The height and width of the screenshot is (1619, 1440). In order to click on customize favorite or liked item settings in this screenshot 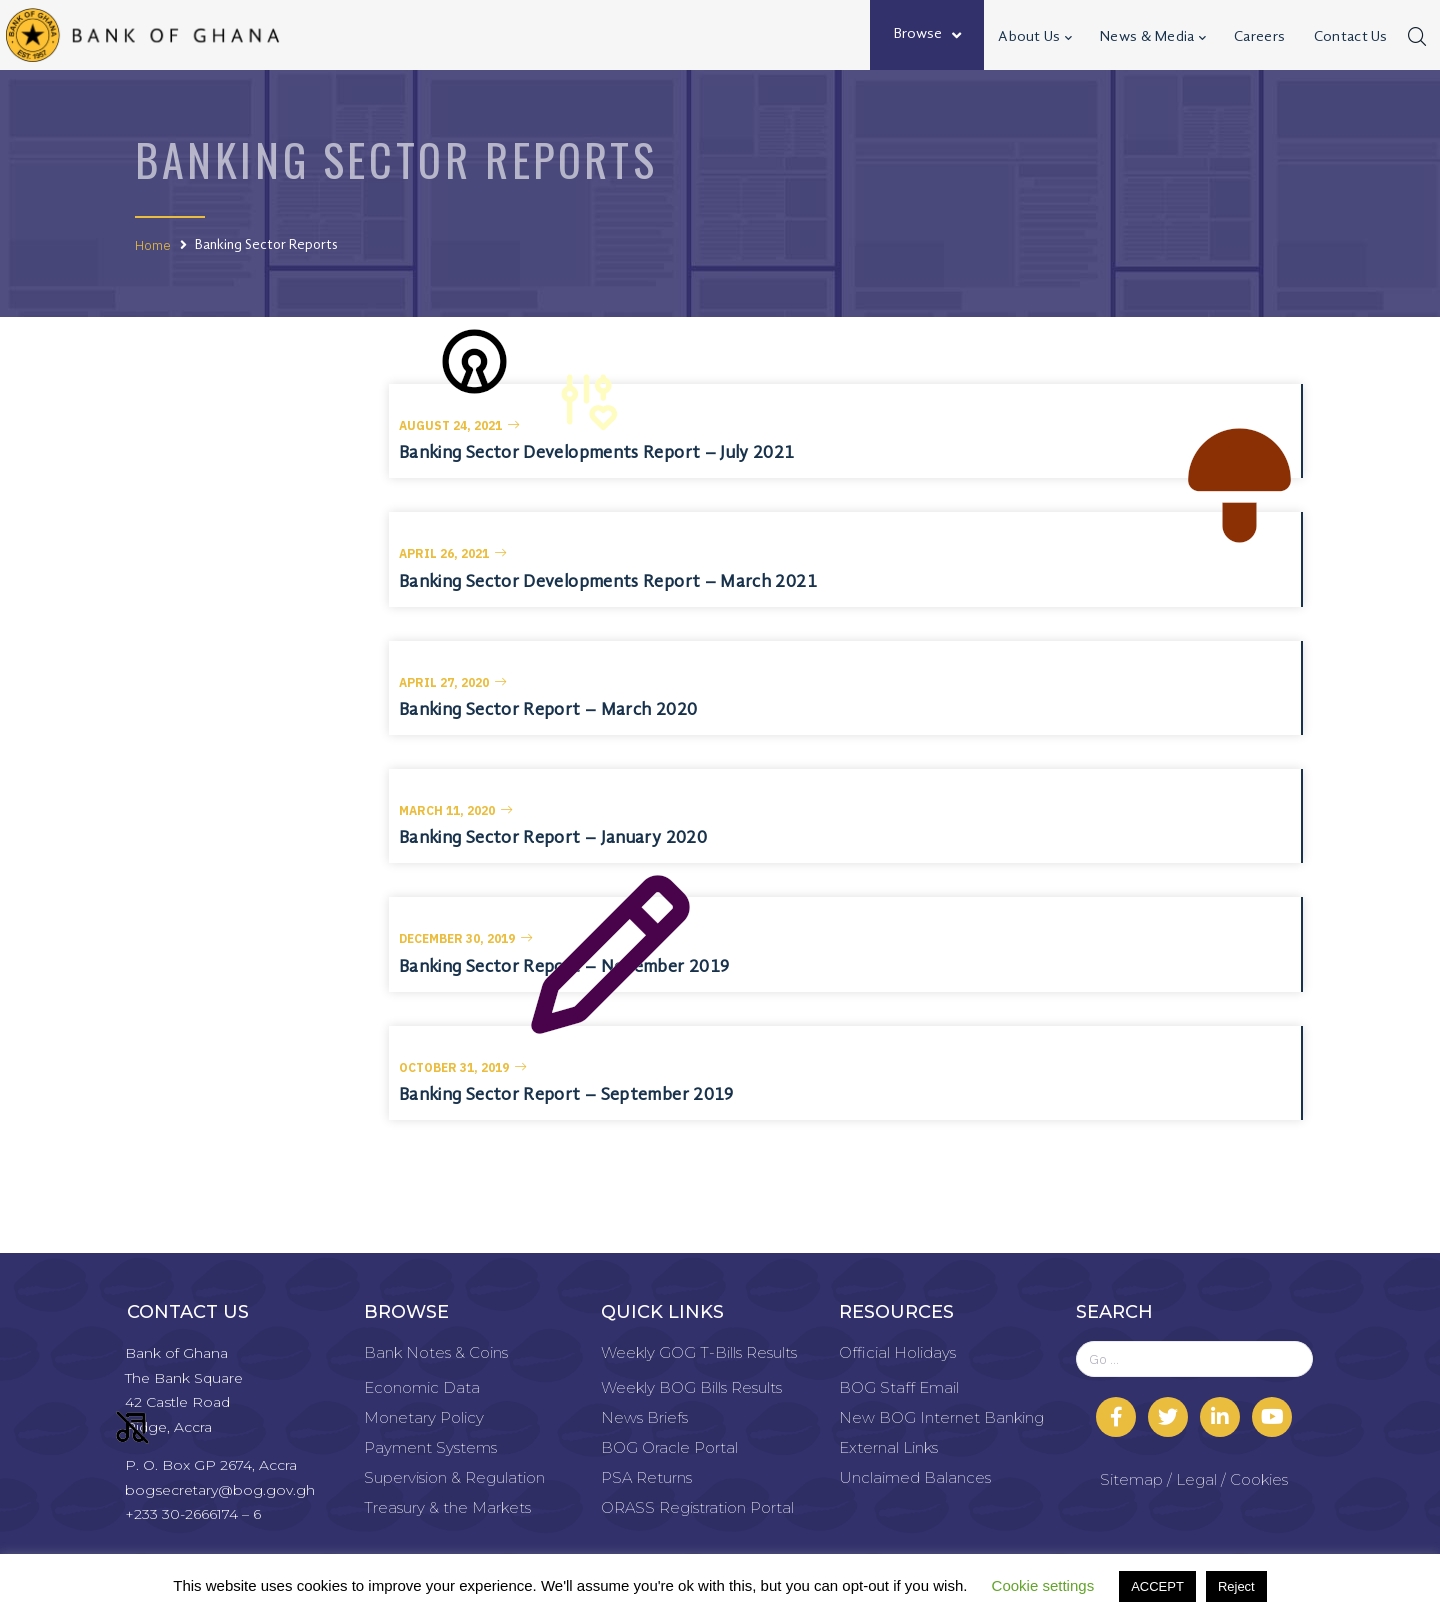, I will do `click(586, 399)`.